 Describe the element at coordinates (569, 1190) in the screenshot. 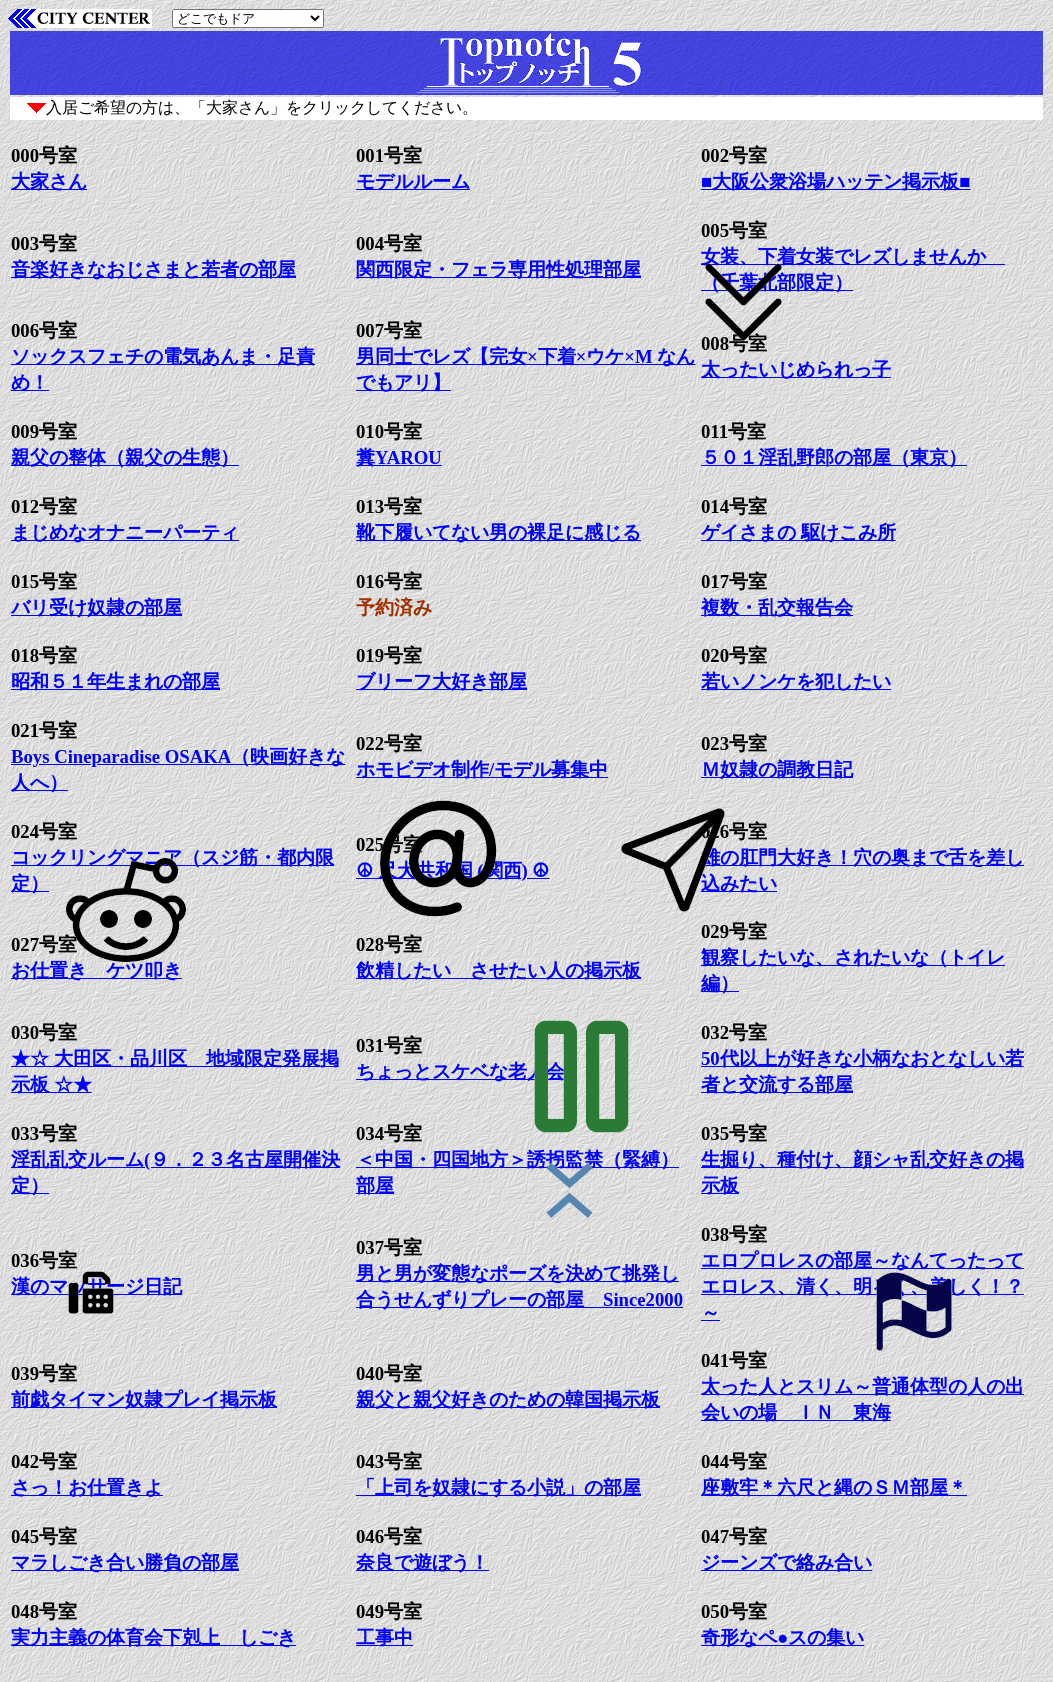

I see `collapse an expanded section or panel` at that location.